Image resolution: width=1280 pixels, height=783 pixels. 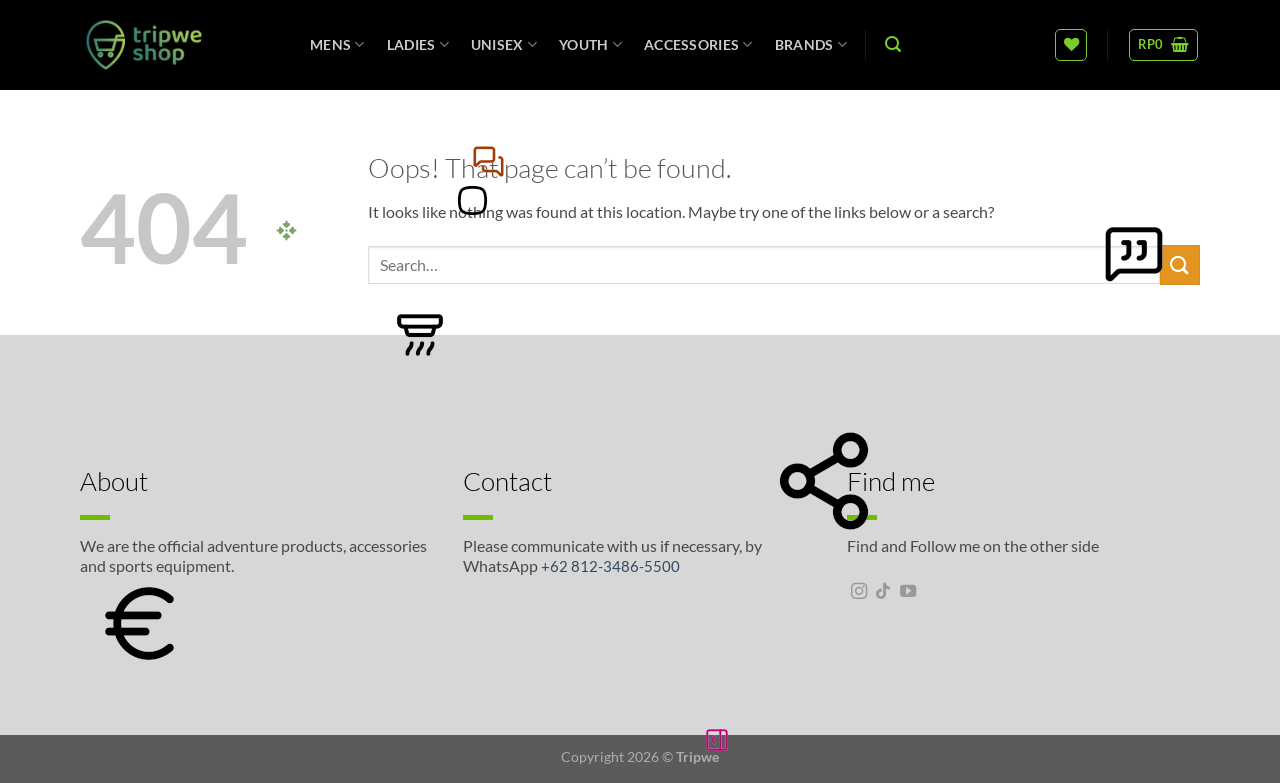 I want to click on open group chat or conversations, so click(x=488, y=161).